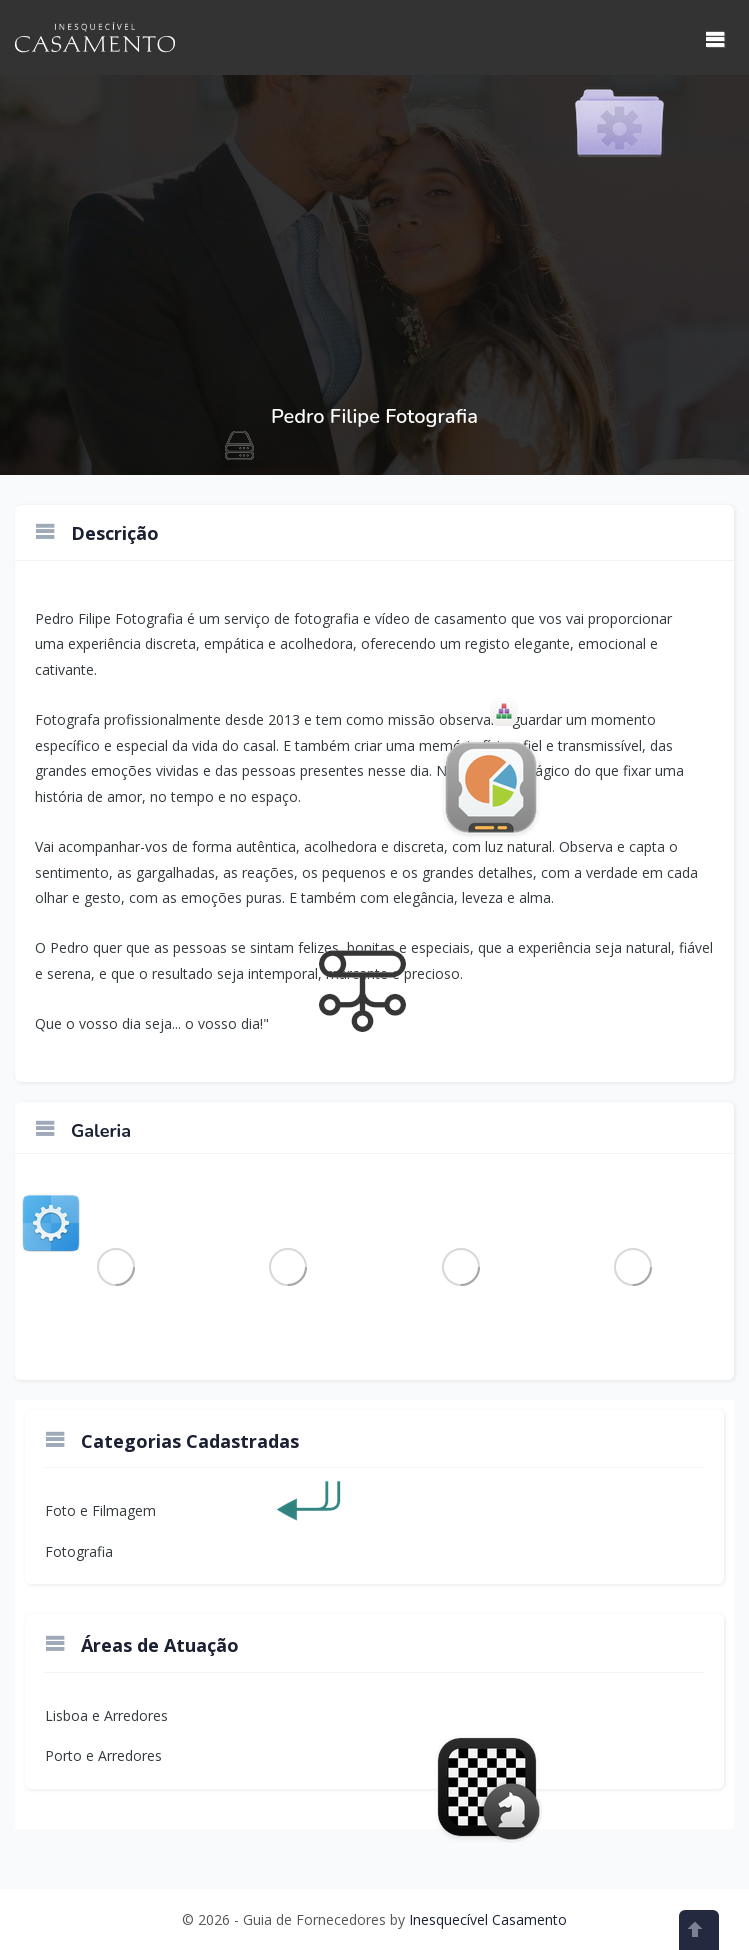  What do you see at coordinates (619, 121) in the screenshot?
I see `access system settings or preferences folder` at bounding box center [619, 121].